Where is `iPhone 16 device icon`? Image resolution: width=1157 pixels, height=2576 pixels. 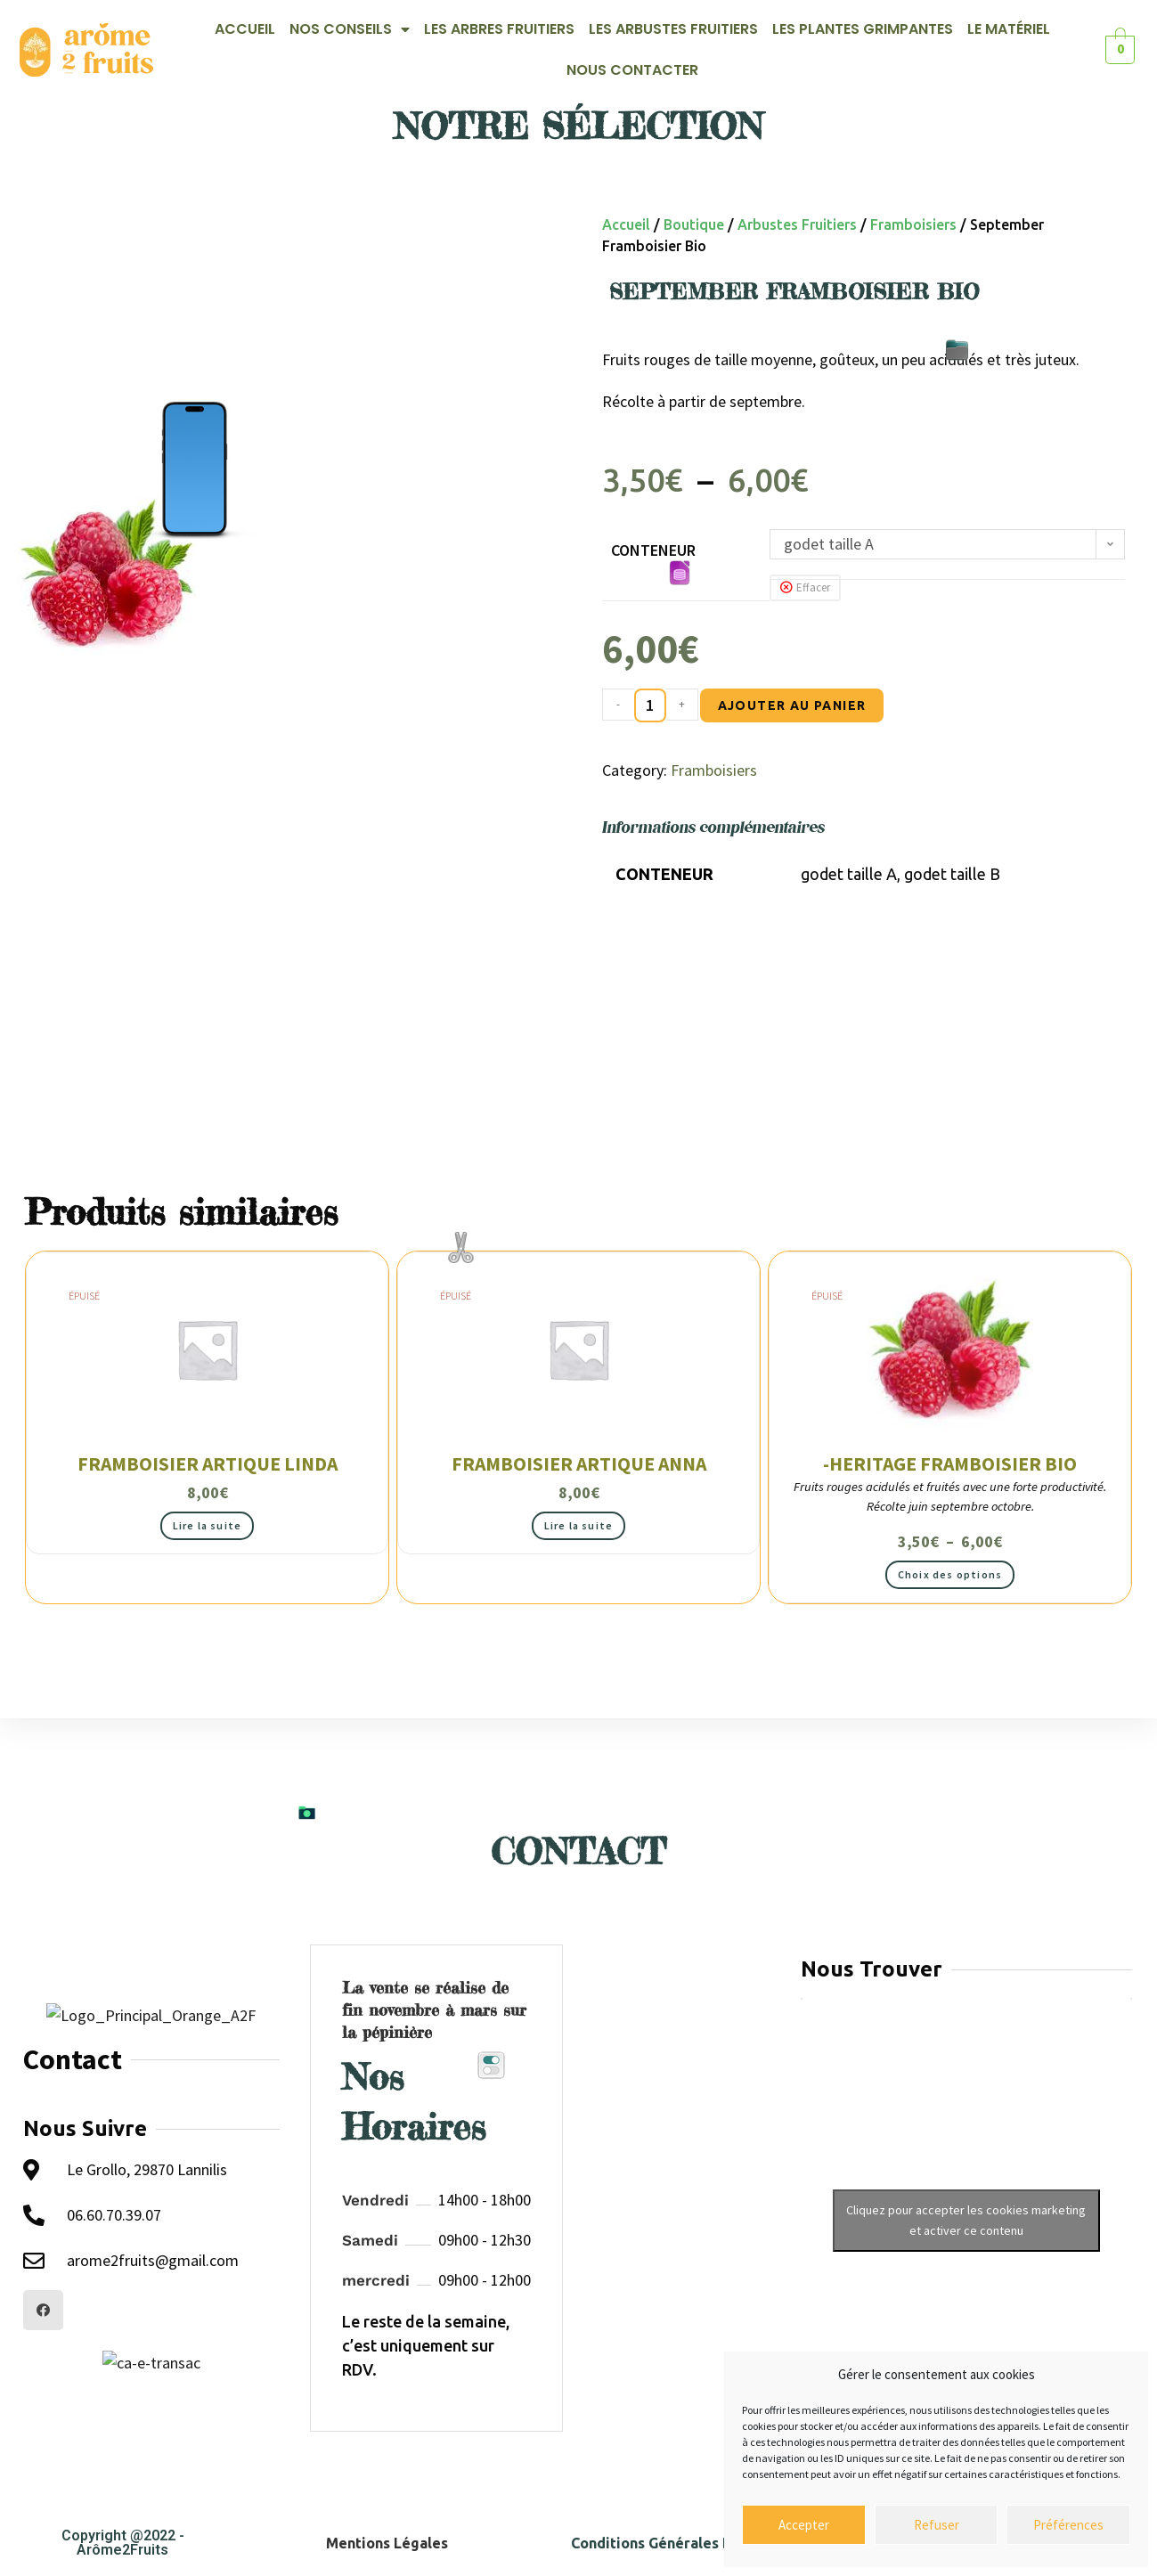 iPhone 16 device icon is located at coordinates (194, 470).